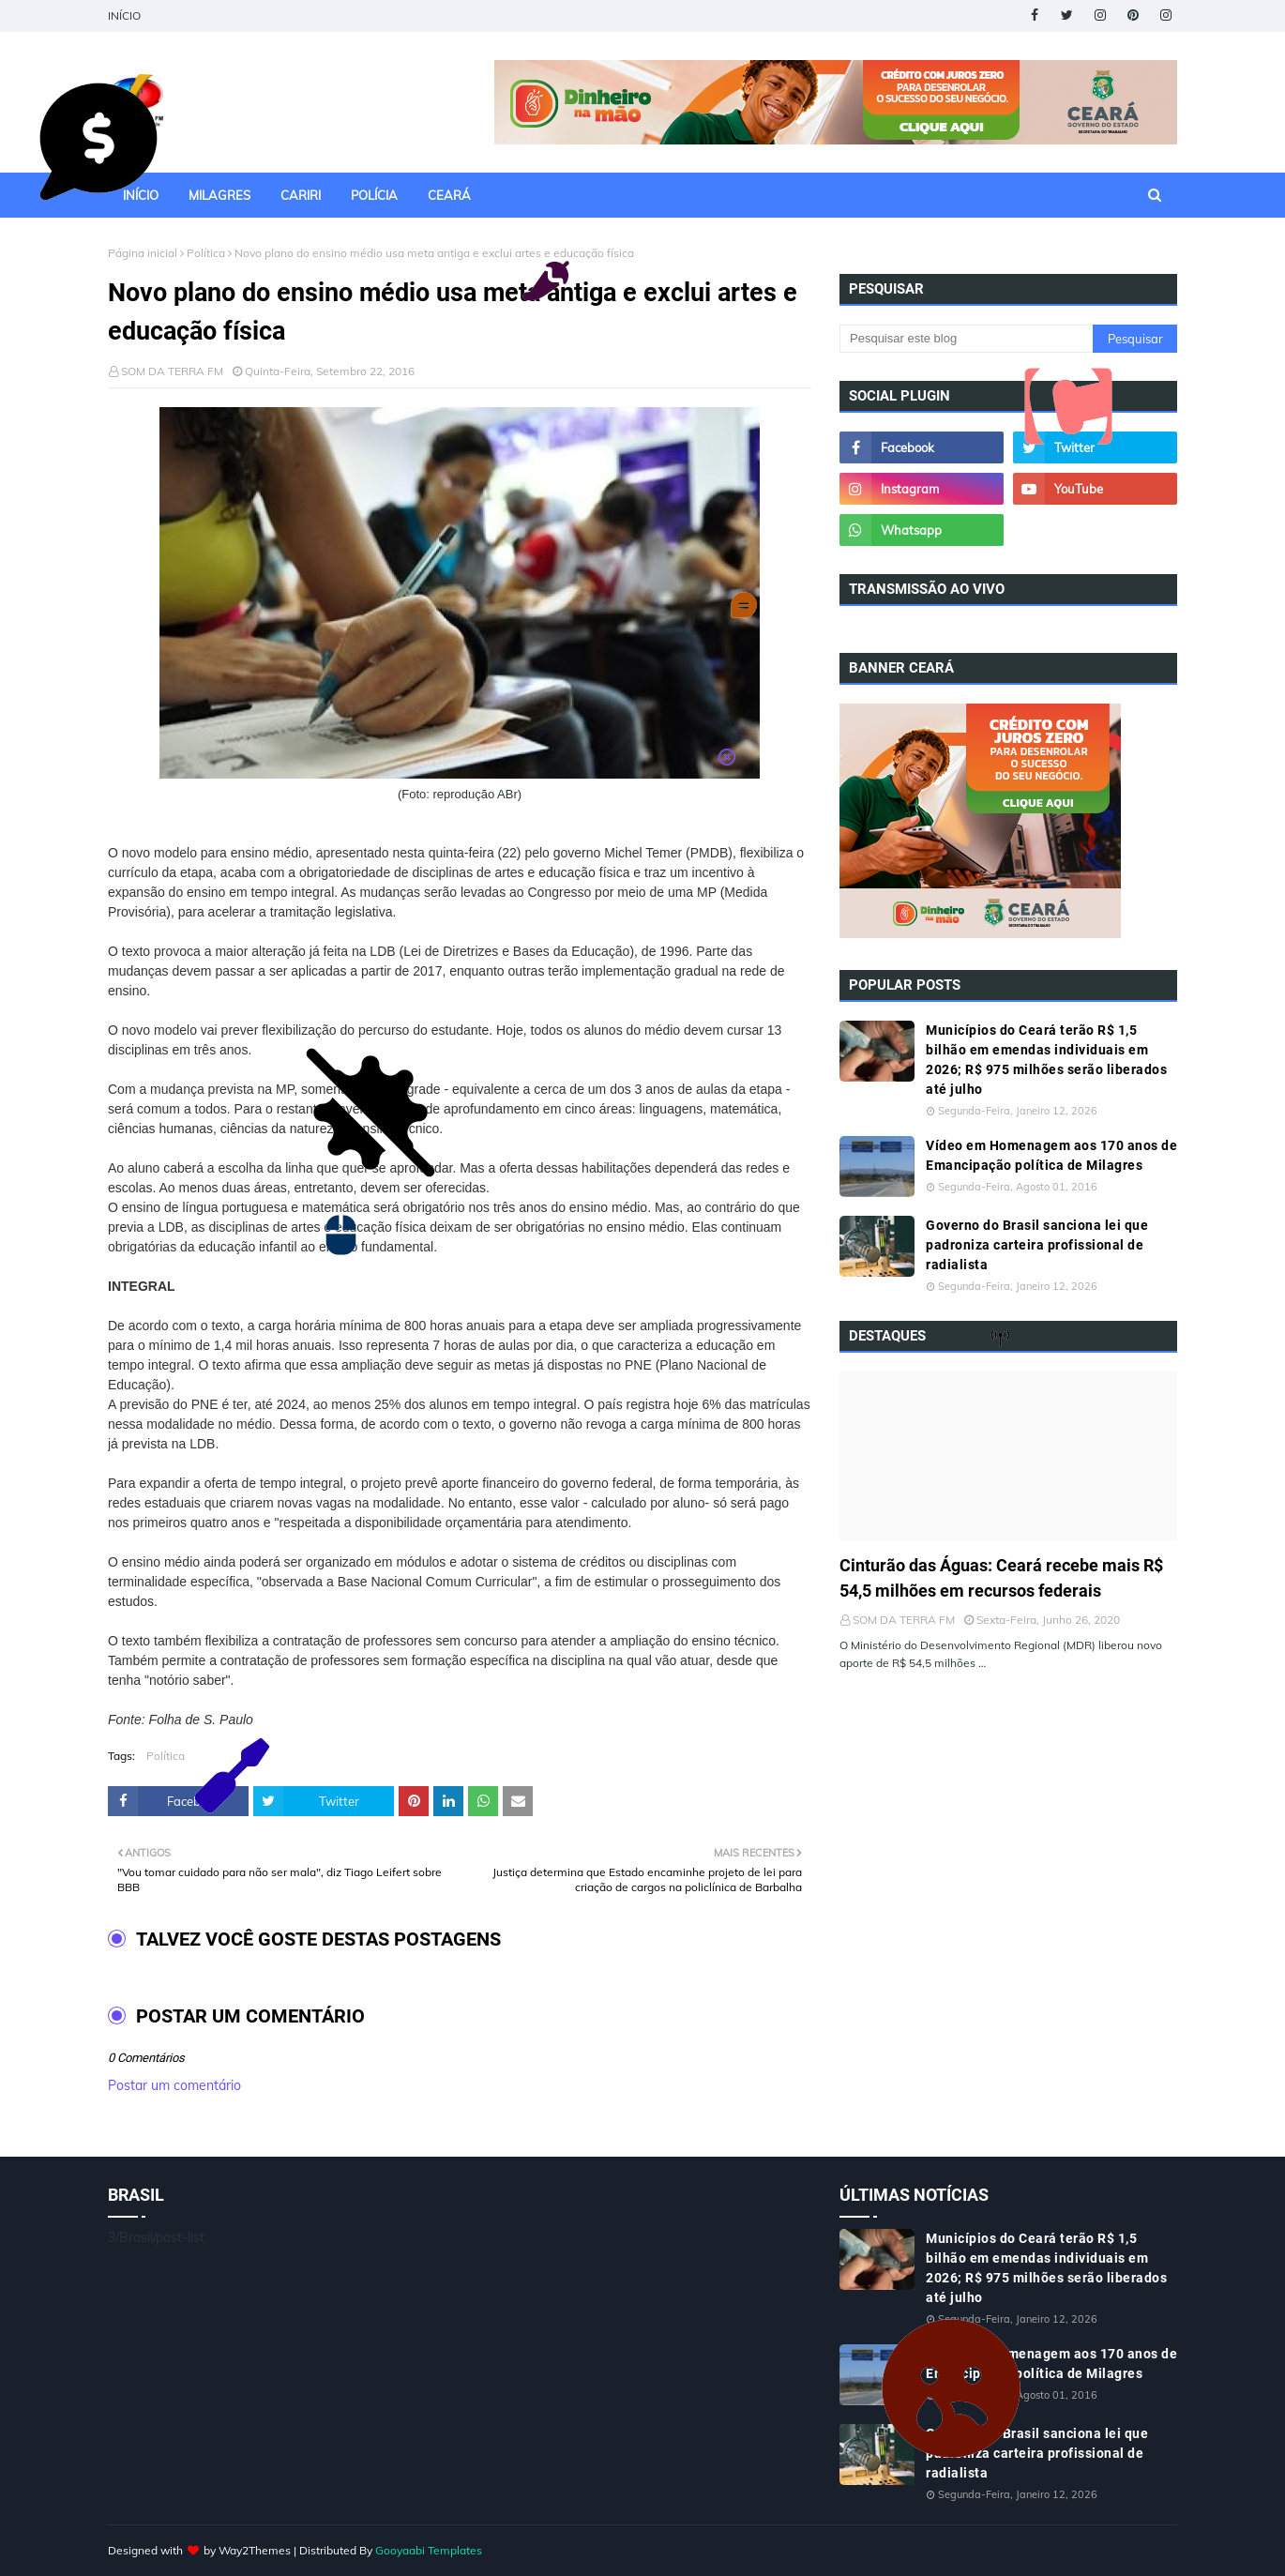 This screenshot has height=2576, width=1285. Describe the element at coordinates (1068, 406) in the screenshot. I see `contao CMS logo` at that location.